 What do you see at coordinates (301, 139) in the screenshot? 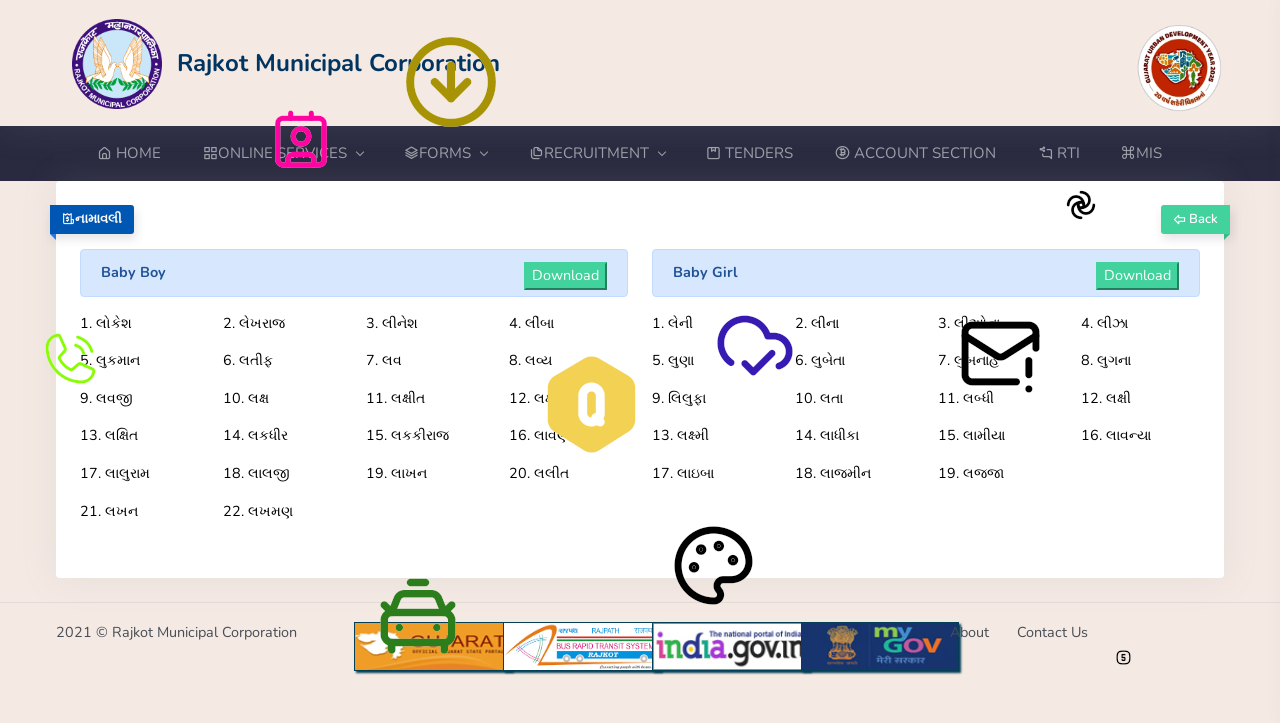
I see `view contact details` at bounding box center [301, 139].